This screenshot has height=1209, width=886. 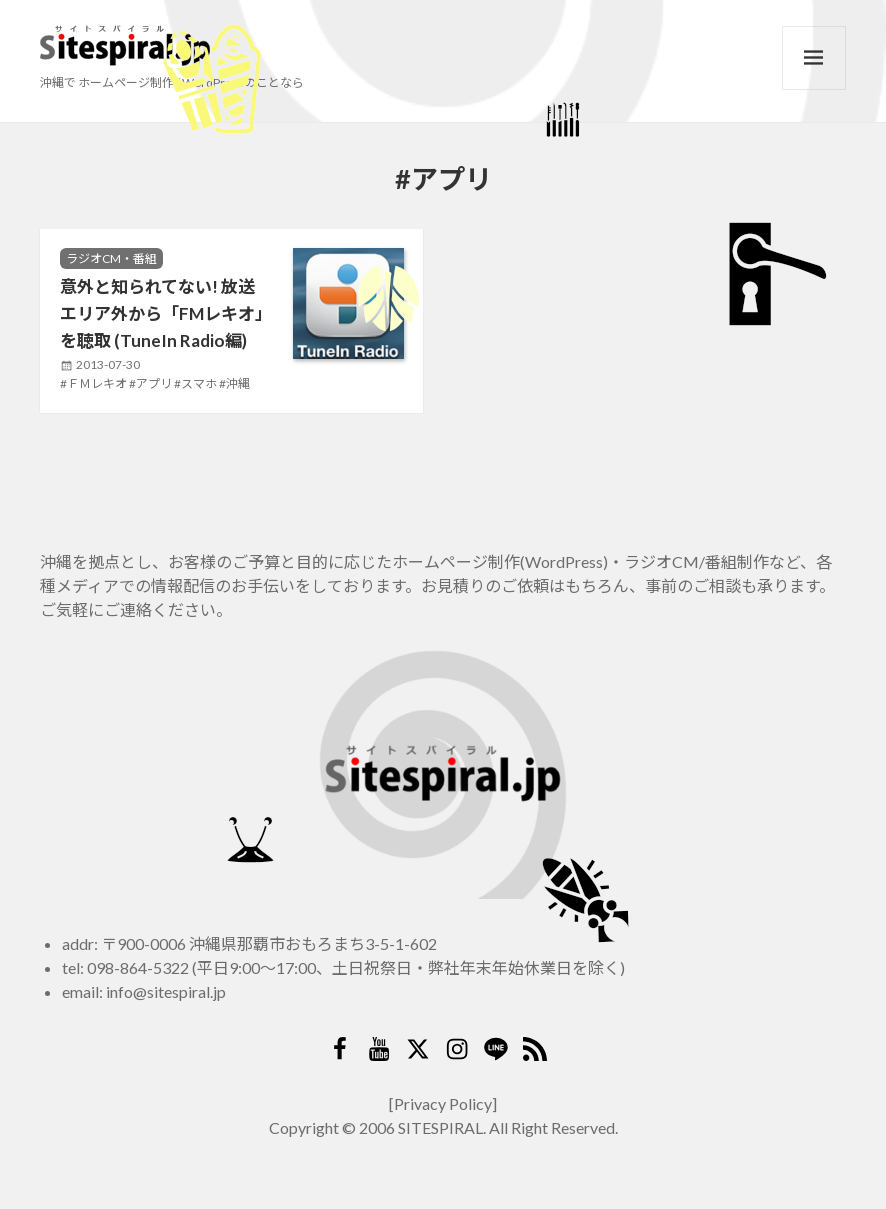 I want to click on access security or lock settings, so click(x=773, y=274).